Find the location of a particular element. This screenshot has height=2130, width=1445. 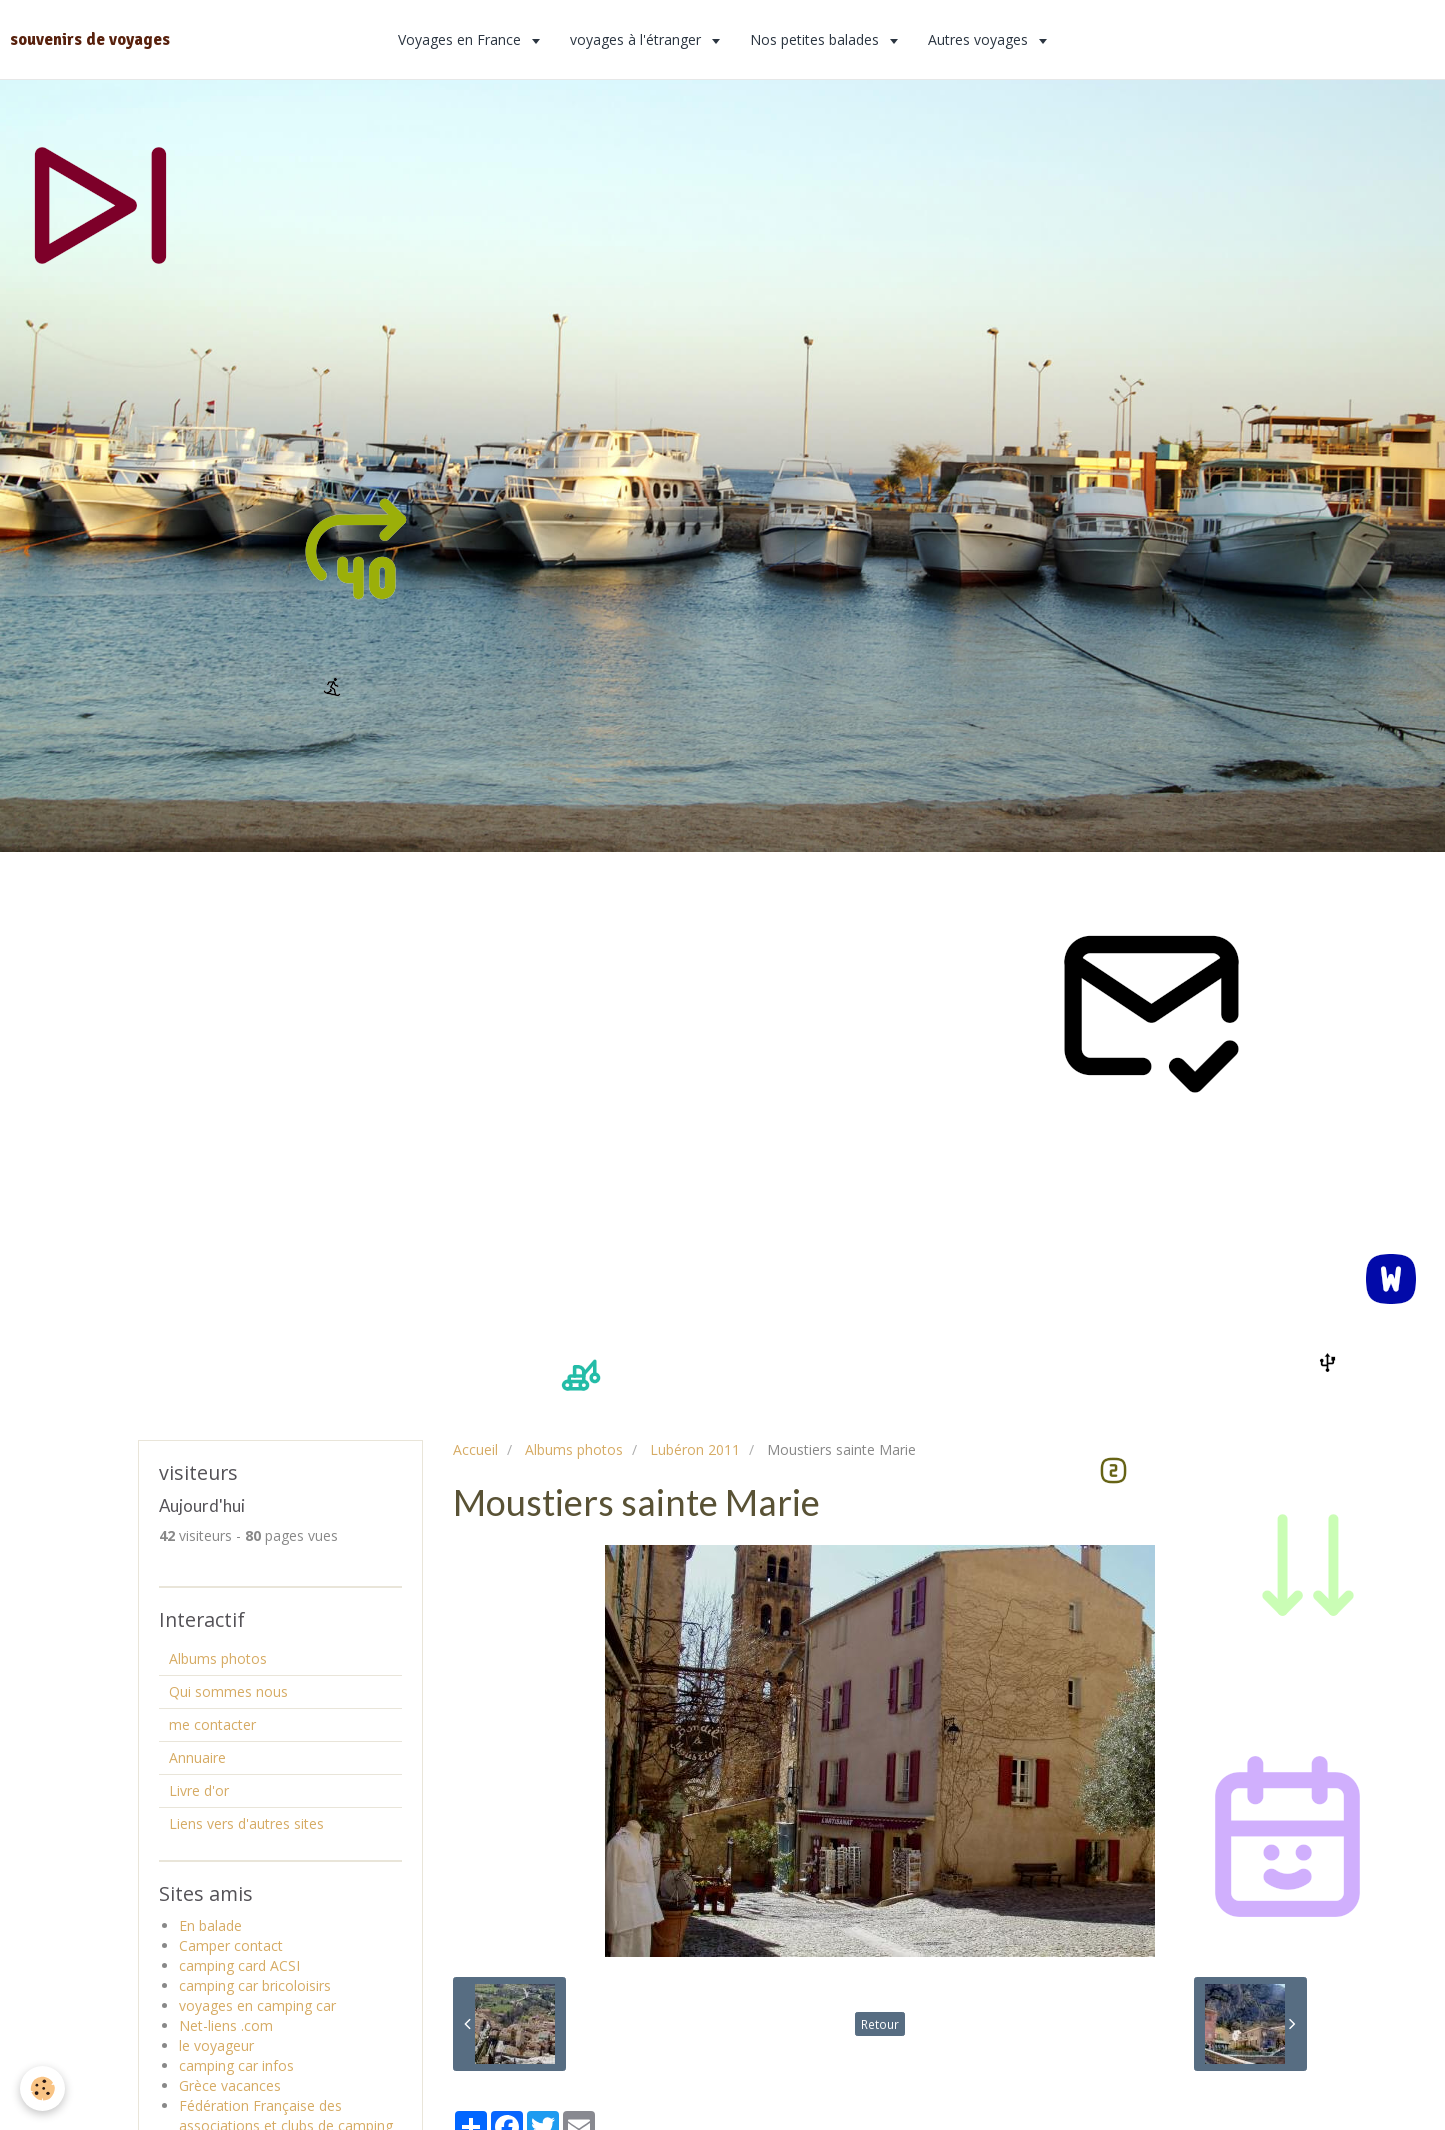

download multiple items is located at coordinates (1308, 1565).